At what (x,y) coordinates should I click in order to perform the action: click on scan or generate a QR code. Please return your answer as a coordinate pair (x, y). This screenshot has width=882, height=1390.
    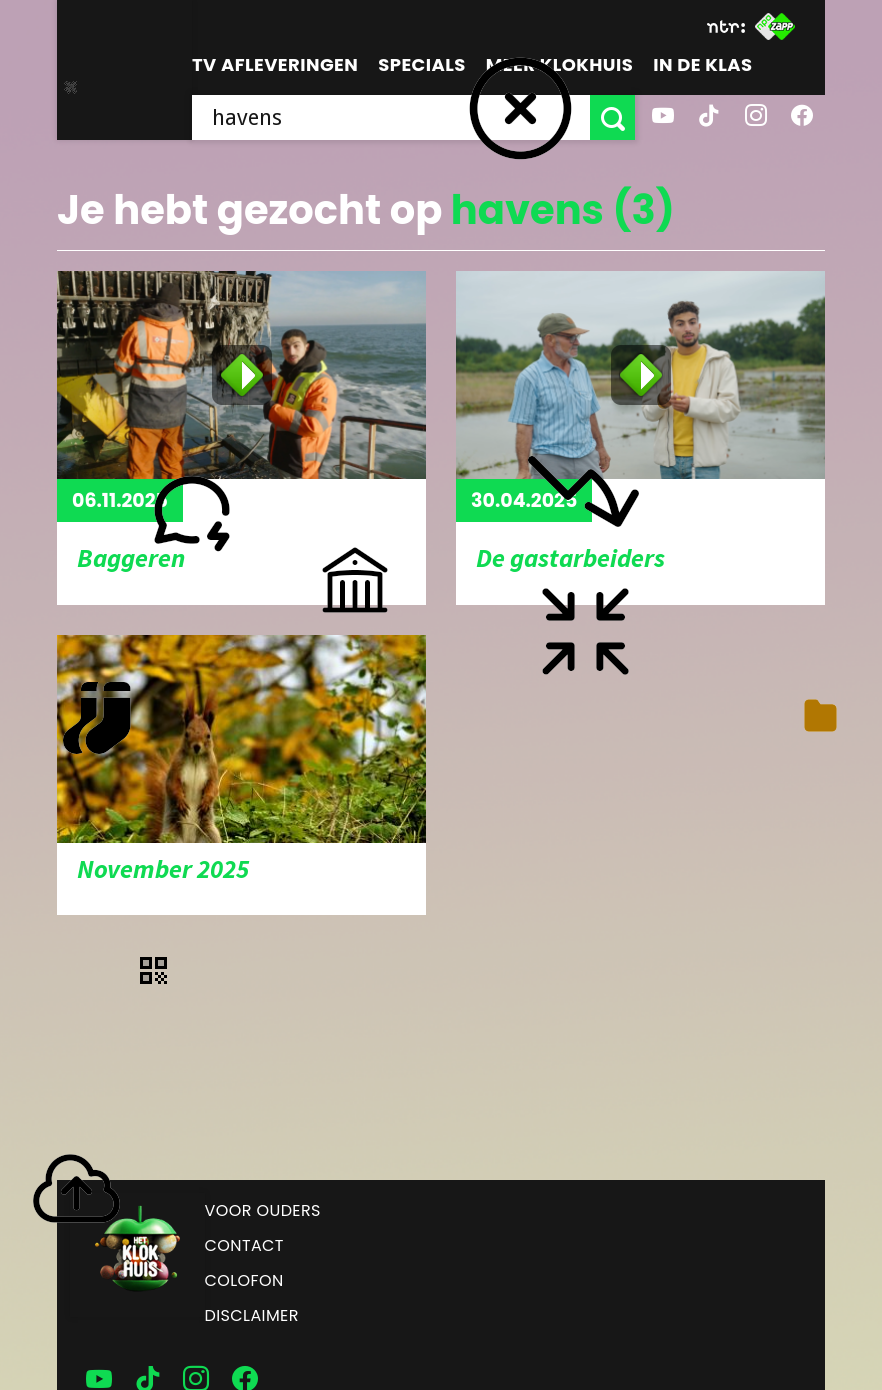
    Looking at the image, I should click on (153, 970).